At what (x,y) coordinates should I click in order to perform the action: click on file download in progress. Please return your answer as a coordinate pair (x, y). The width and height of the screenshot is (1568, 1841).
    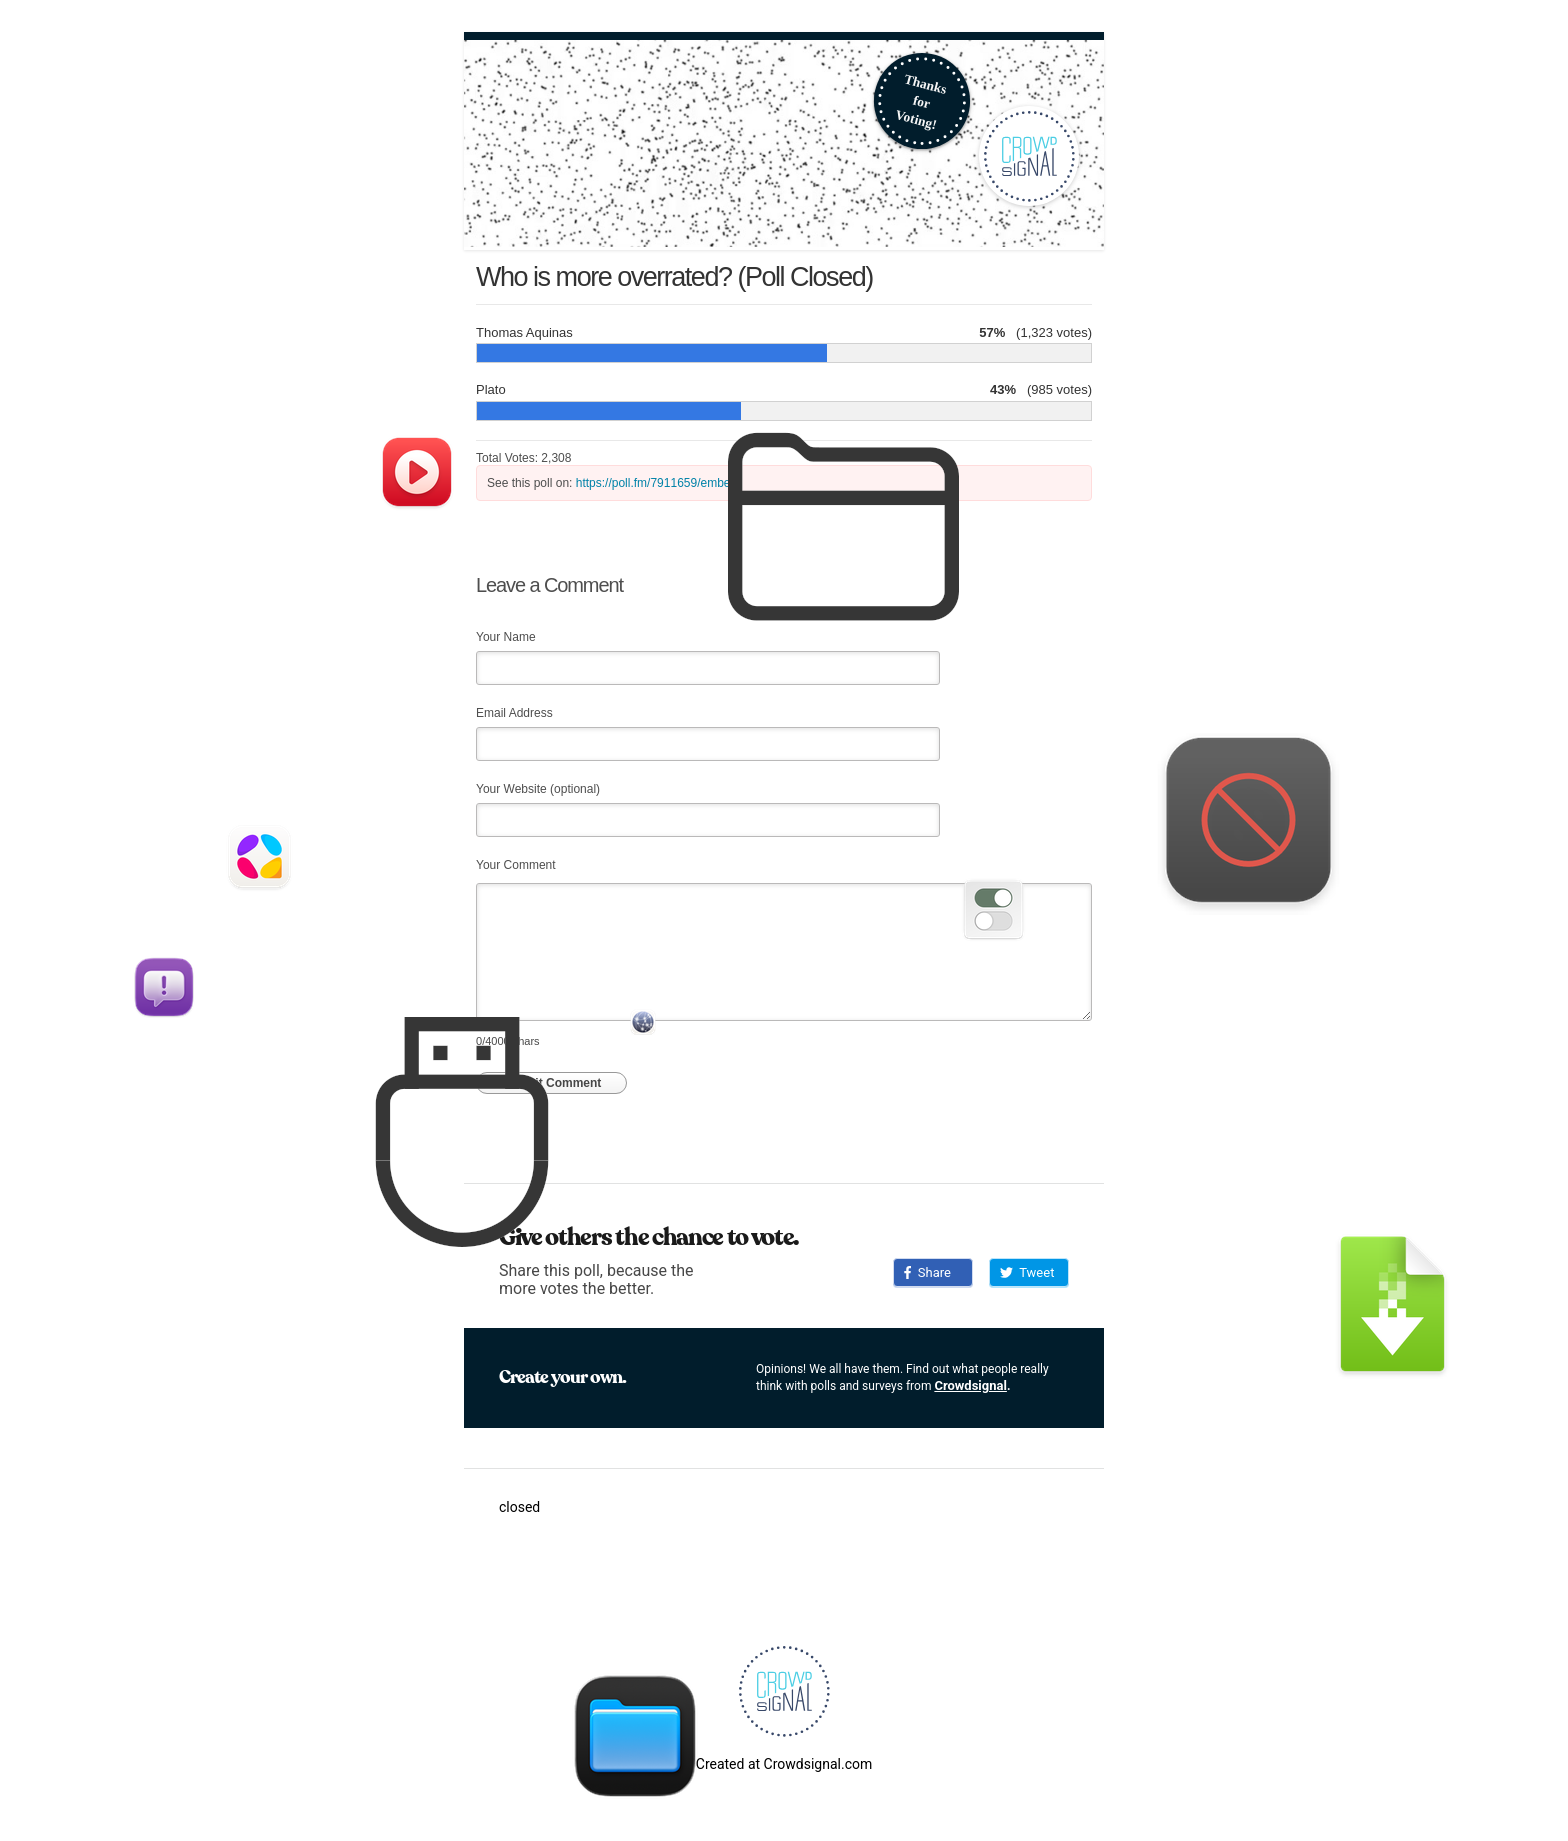
    Looking at the image, I should click on (1392, 1306).